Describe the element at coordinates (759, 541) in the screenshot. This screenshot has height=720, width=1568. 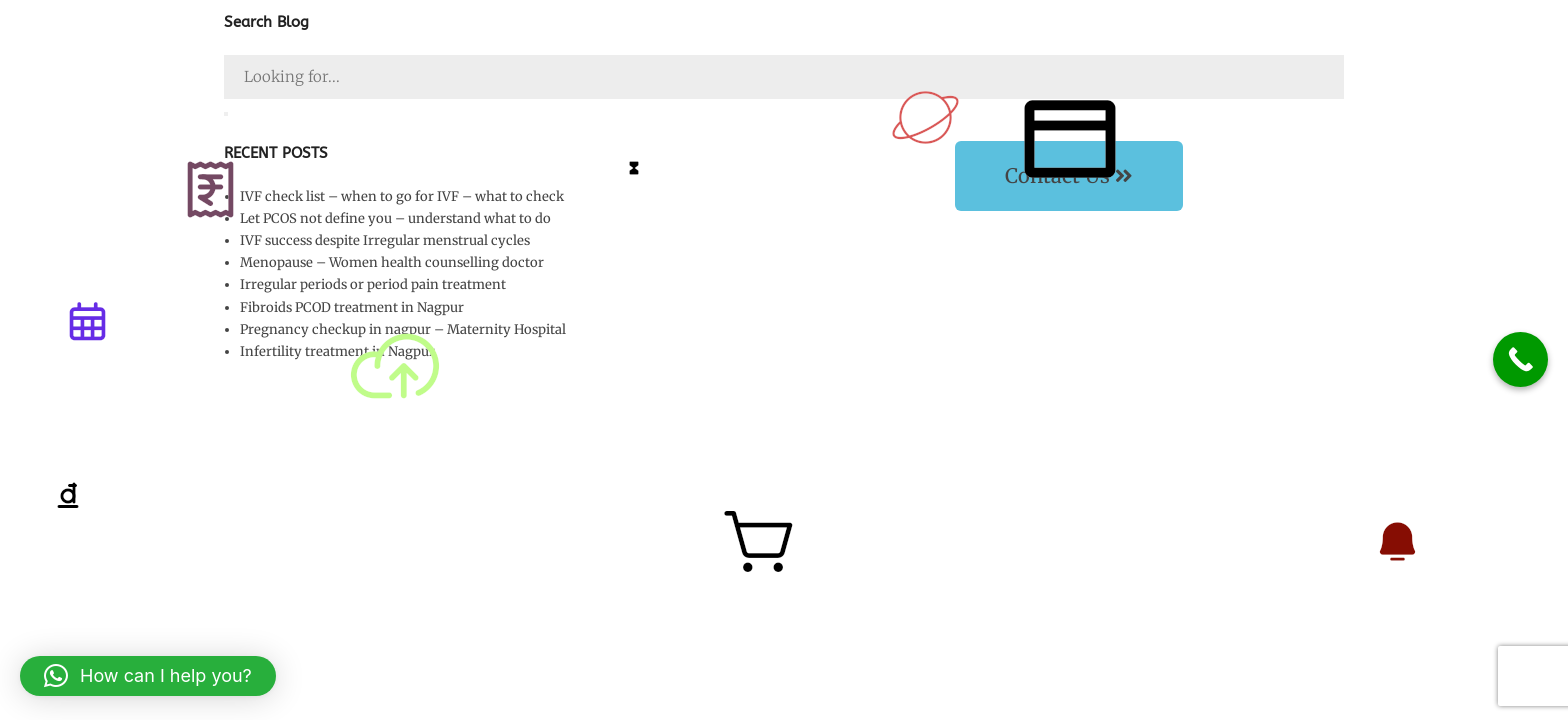
I see `view your shopping cart` at that location.